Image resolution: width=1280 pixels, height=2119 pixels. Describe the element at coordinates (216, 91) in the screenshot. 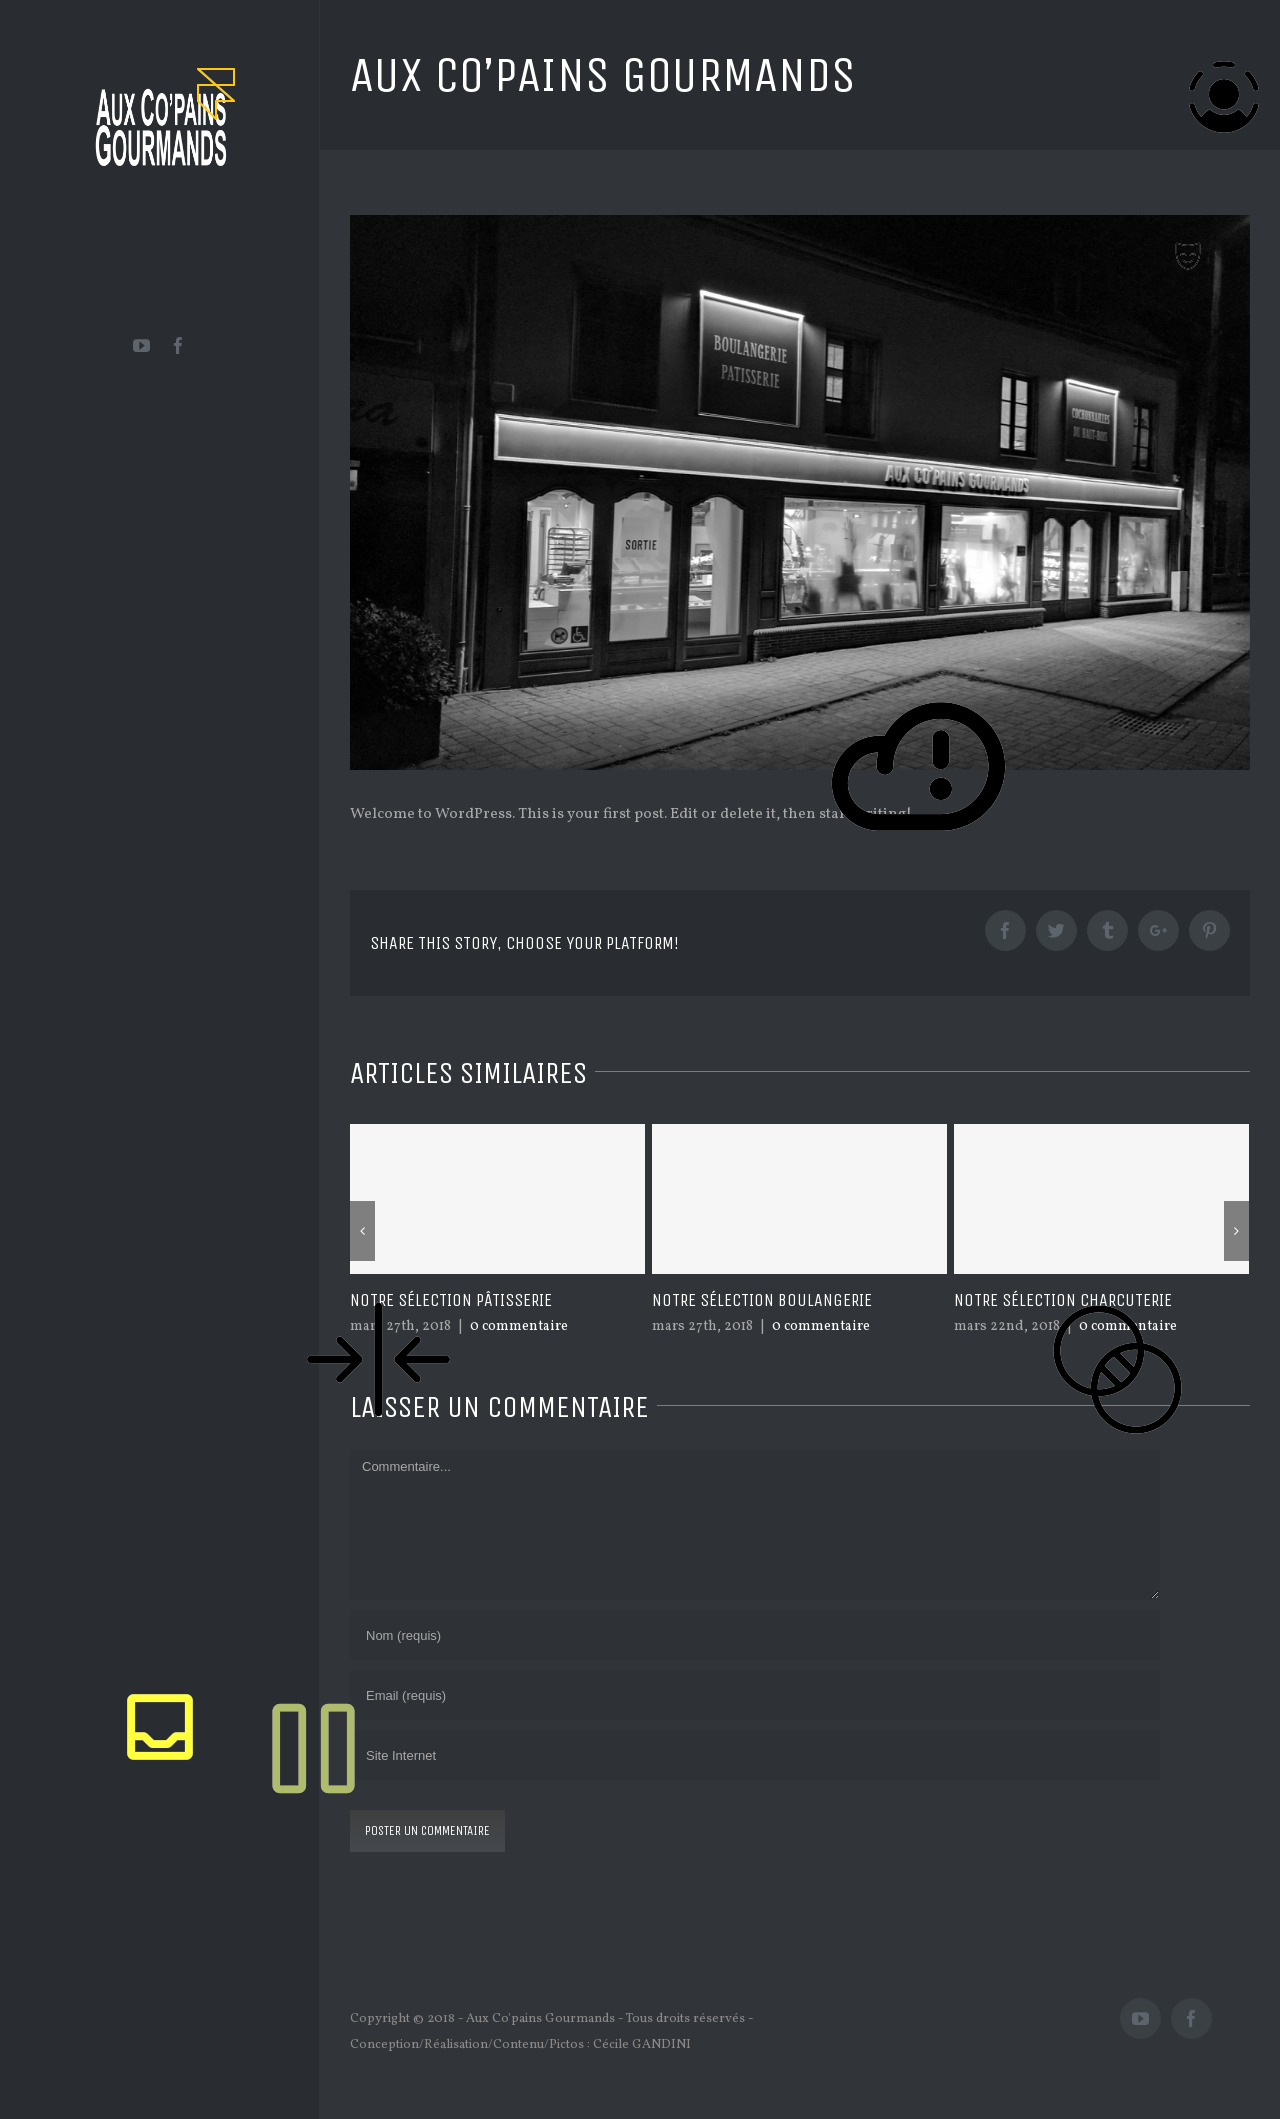

I see `open framer app` at that location.